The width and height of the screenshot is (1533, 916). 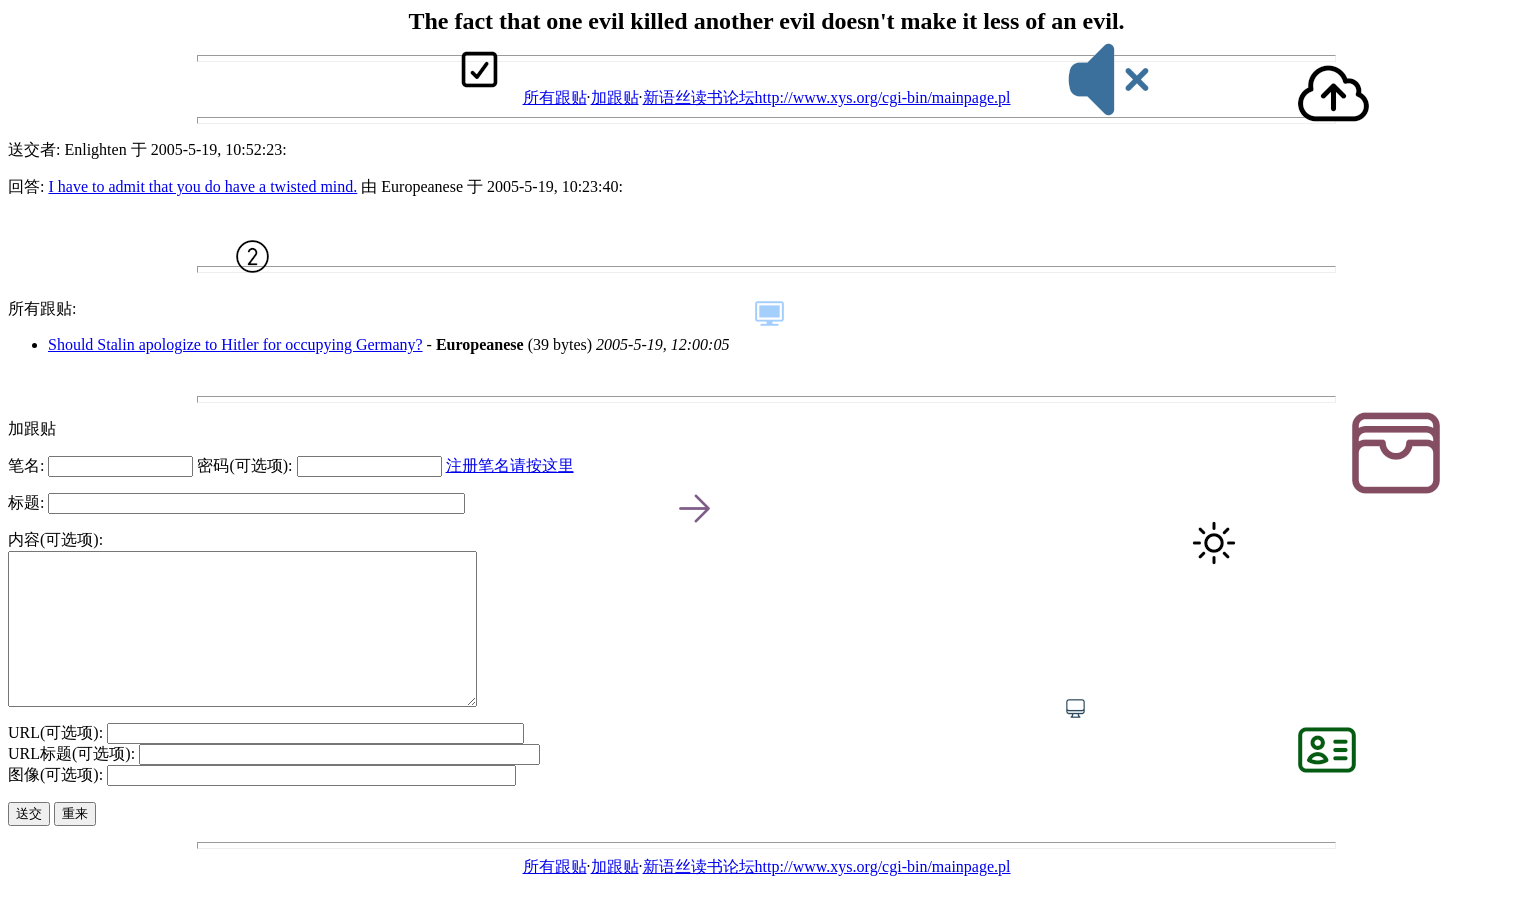 I want to click on navigate to the next item or page, so click(x=694, y=508).